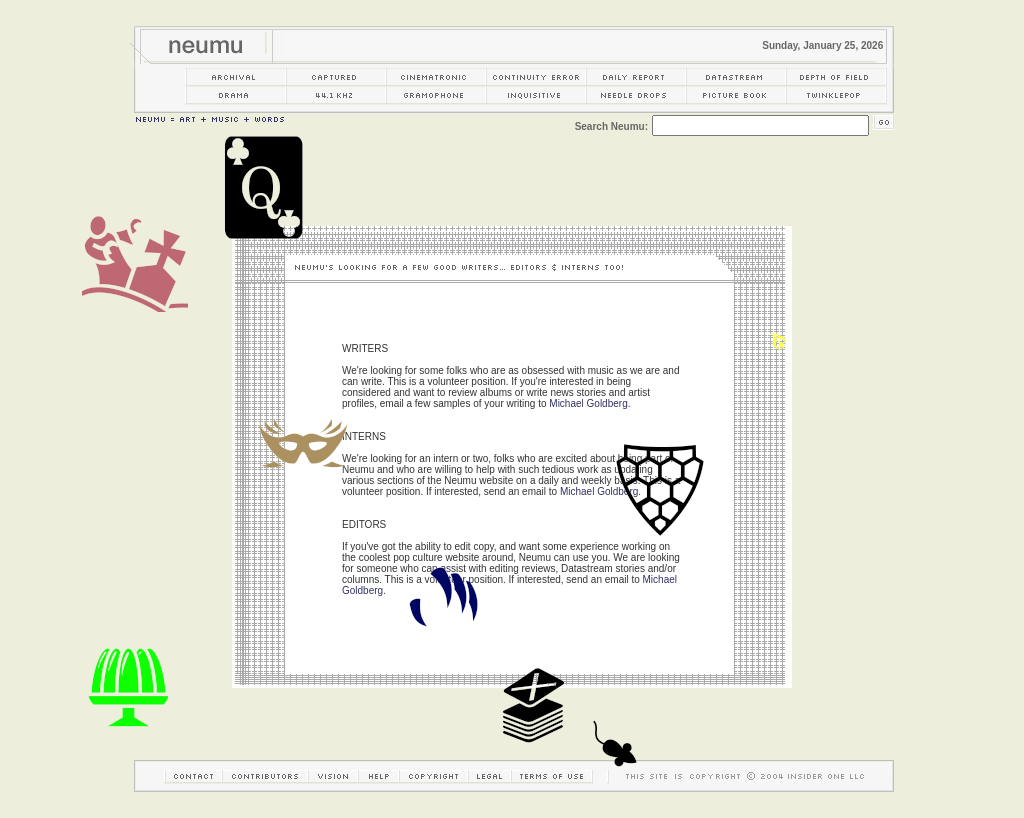  Describe the element at coordinates (135, 259) in the screenshot. I see `select fomorian enemy type or creature class` at that location.